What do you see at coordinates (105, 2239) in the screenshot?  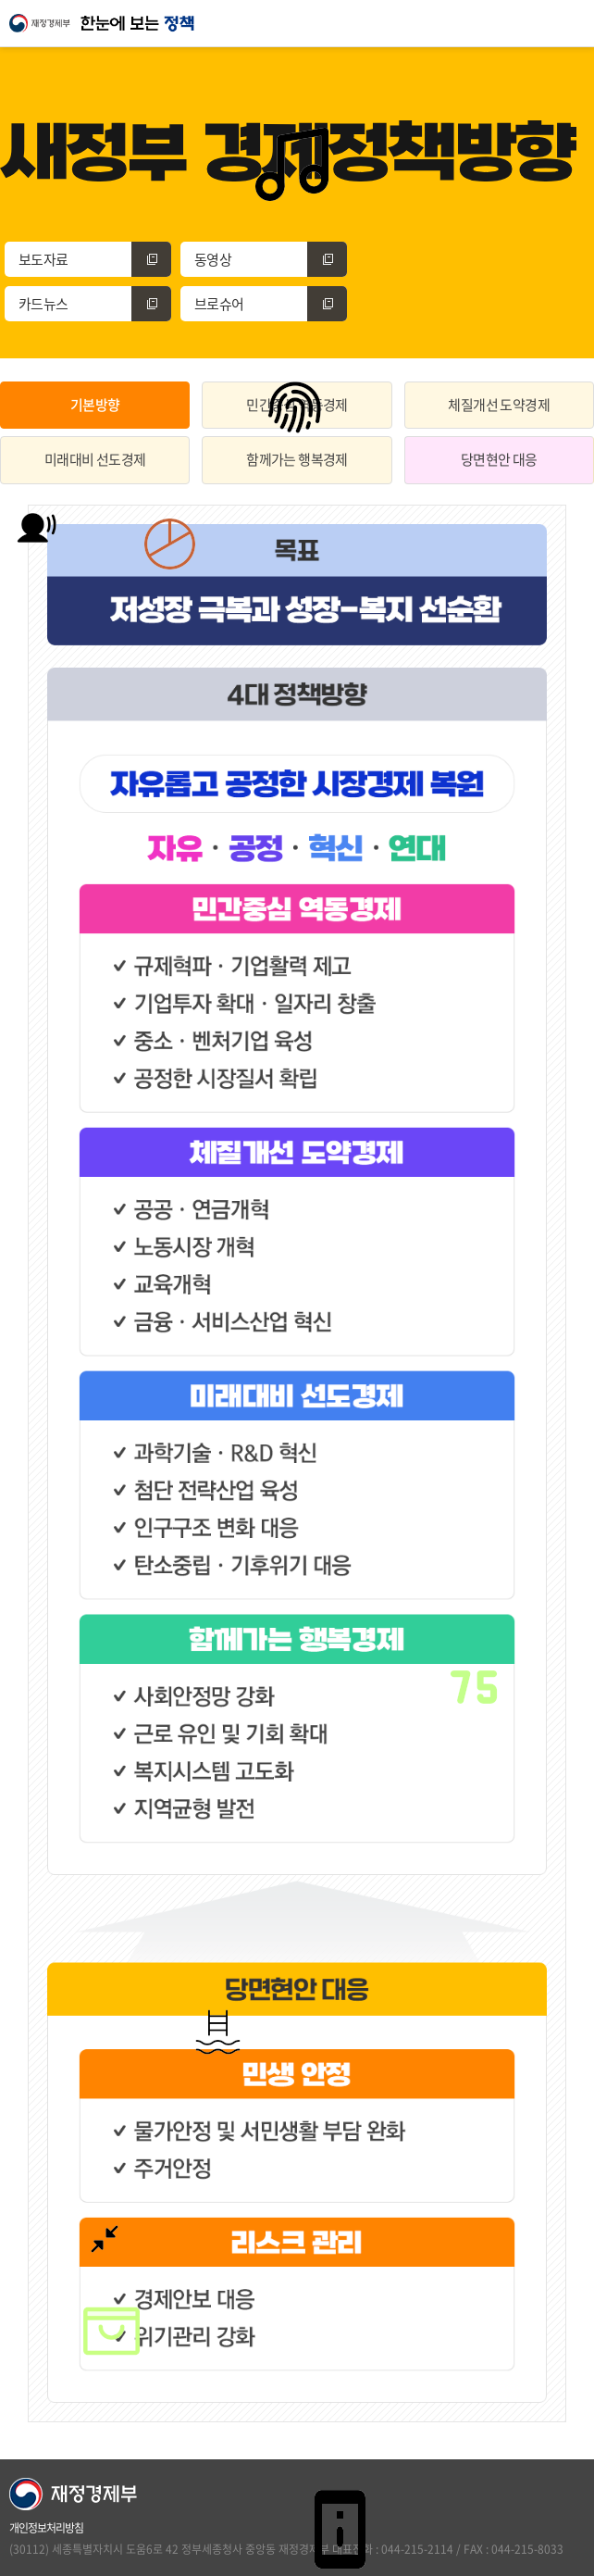 I see `minimize or collapse content` at bounding box center [105, 2239].